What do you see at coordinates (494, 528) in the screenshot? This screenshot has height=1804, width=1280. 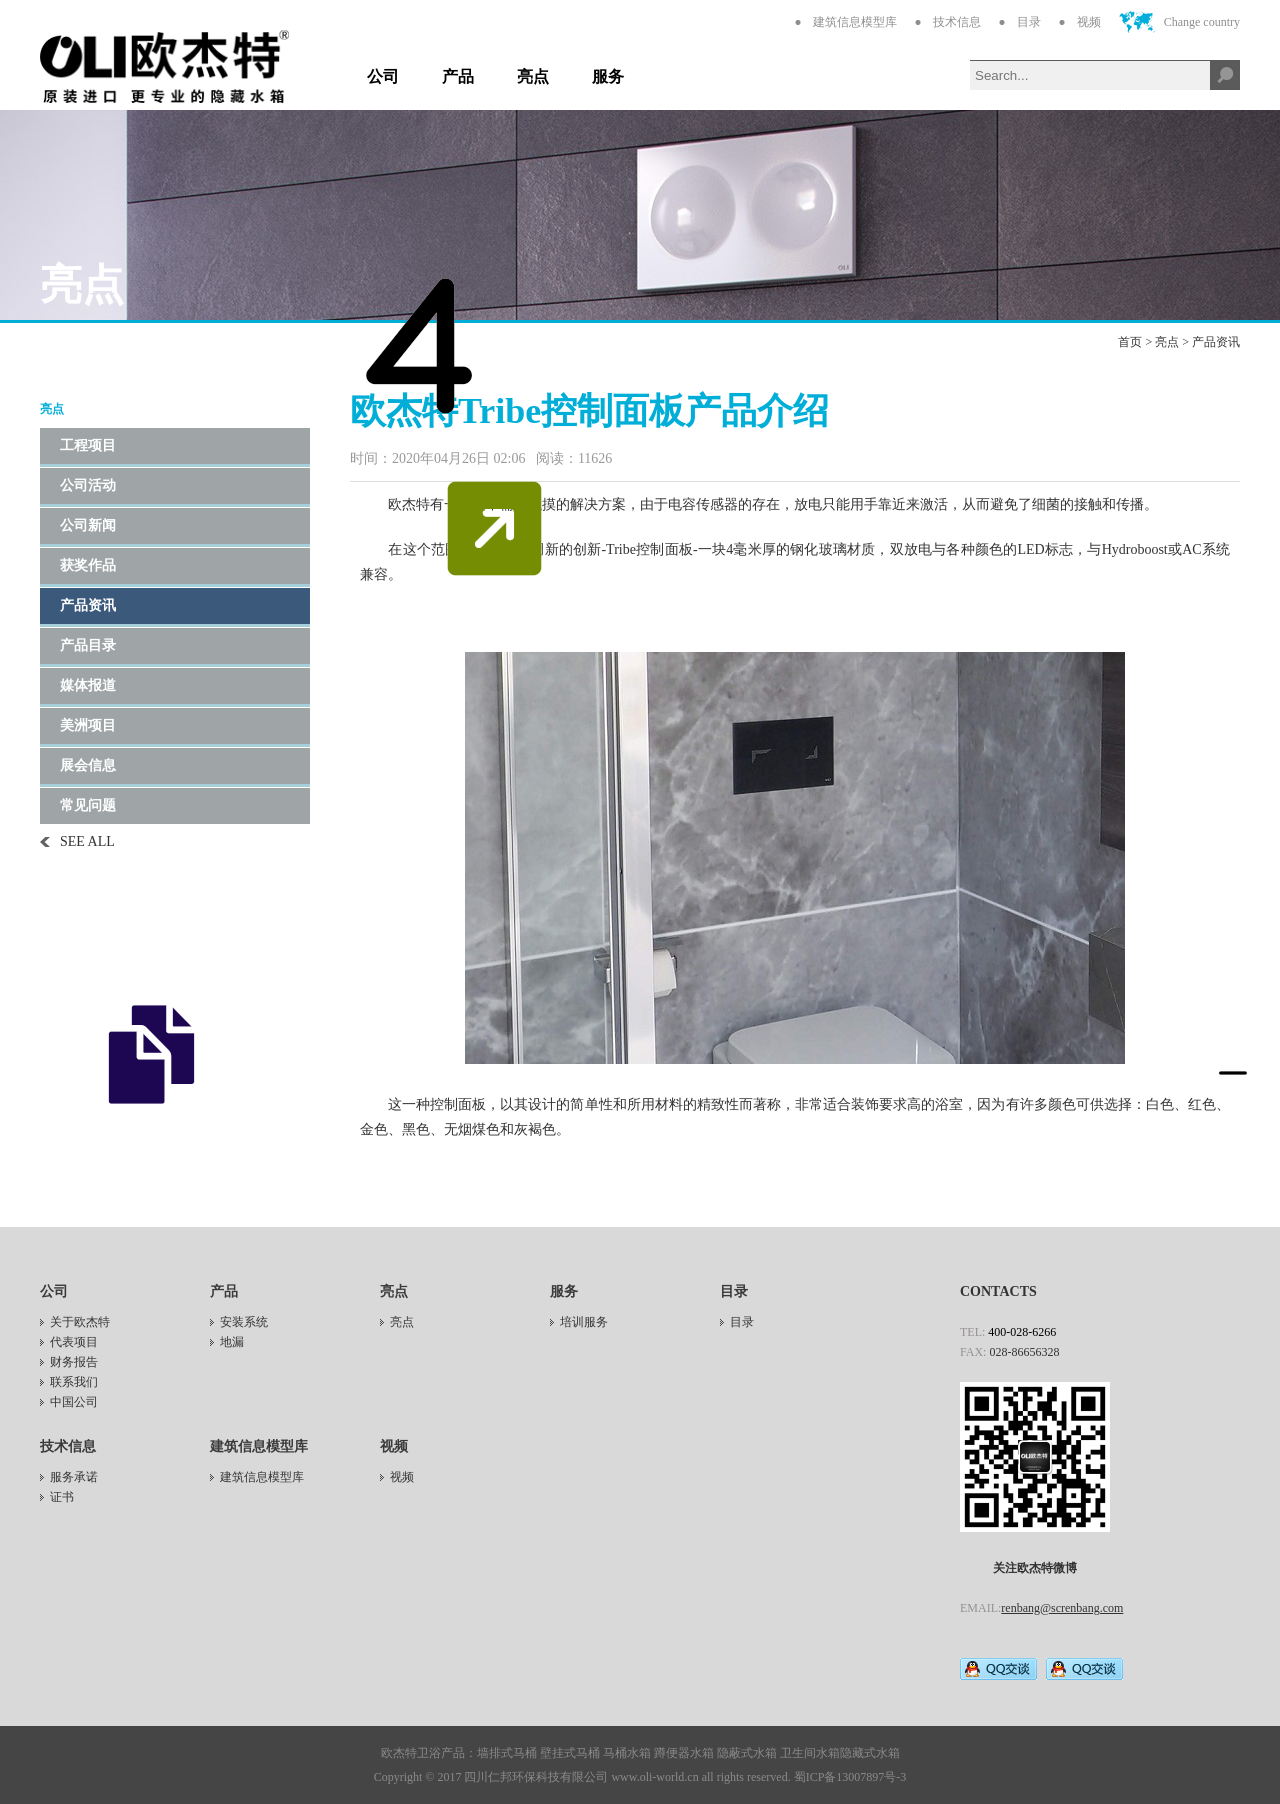 I see `open link in new tab or window` at bounding box center [494, 528].